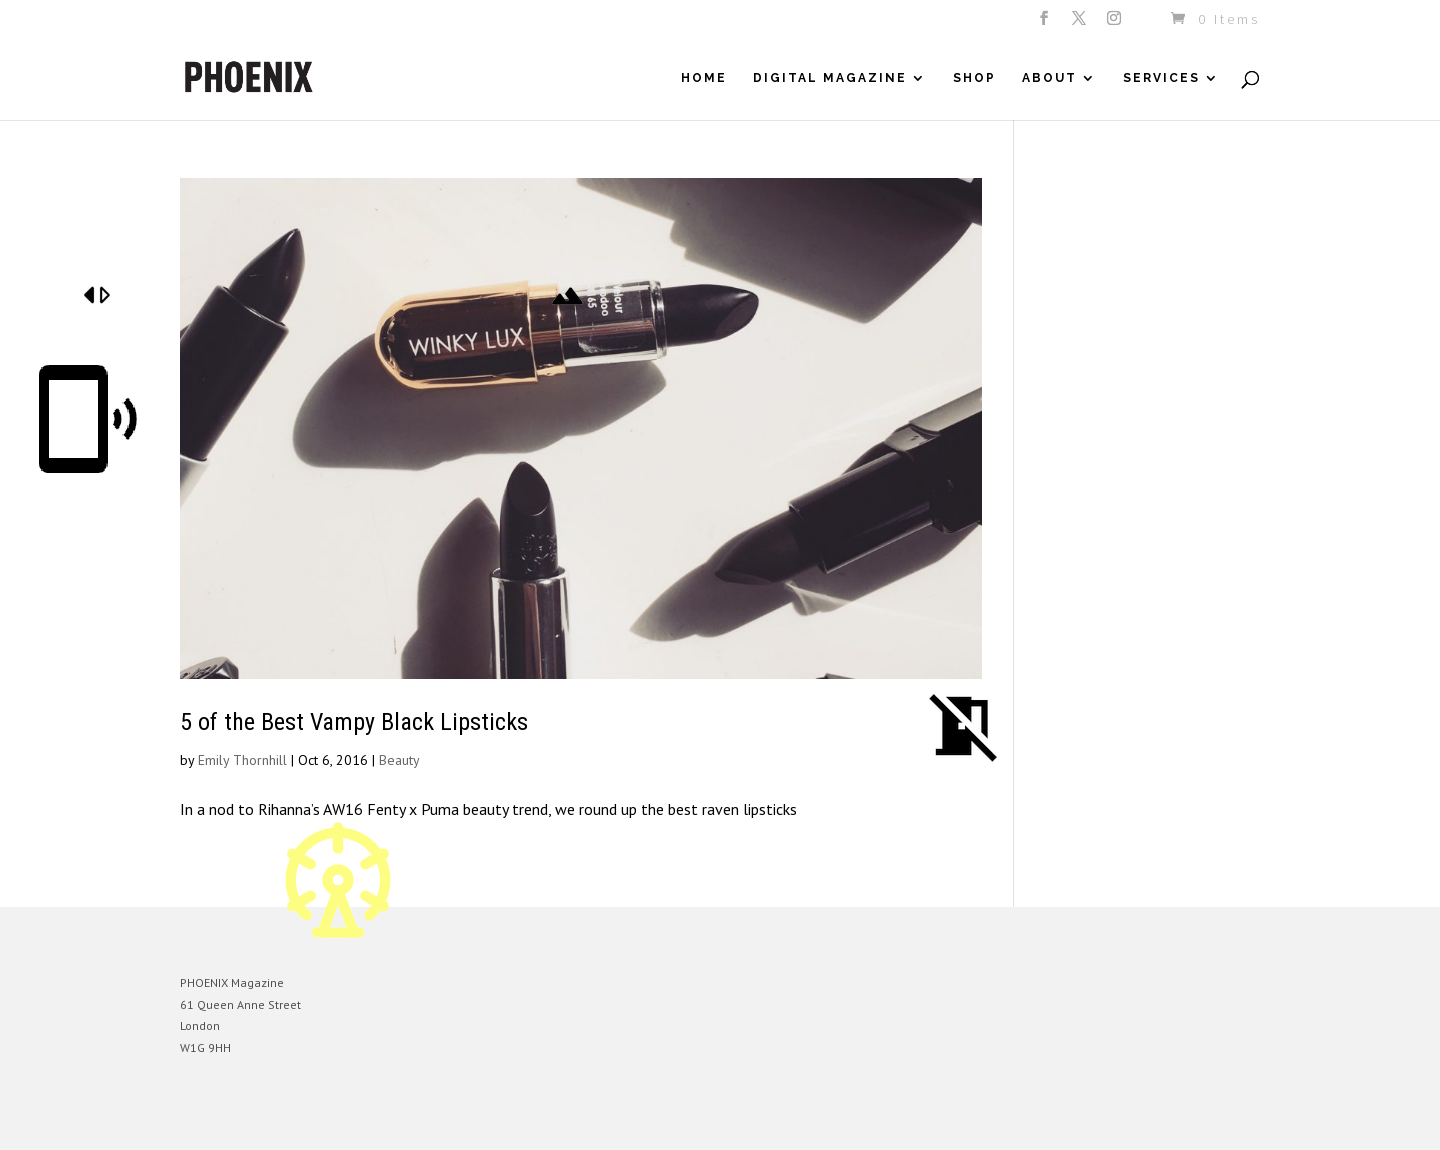  I want to click on incoming call or notification on mobile device, so click(88, 419).